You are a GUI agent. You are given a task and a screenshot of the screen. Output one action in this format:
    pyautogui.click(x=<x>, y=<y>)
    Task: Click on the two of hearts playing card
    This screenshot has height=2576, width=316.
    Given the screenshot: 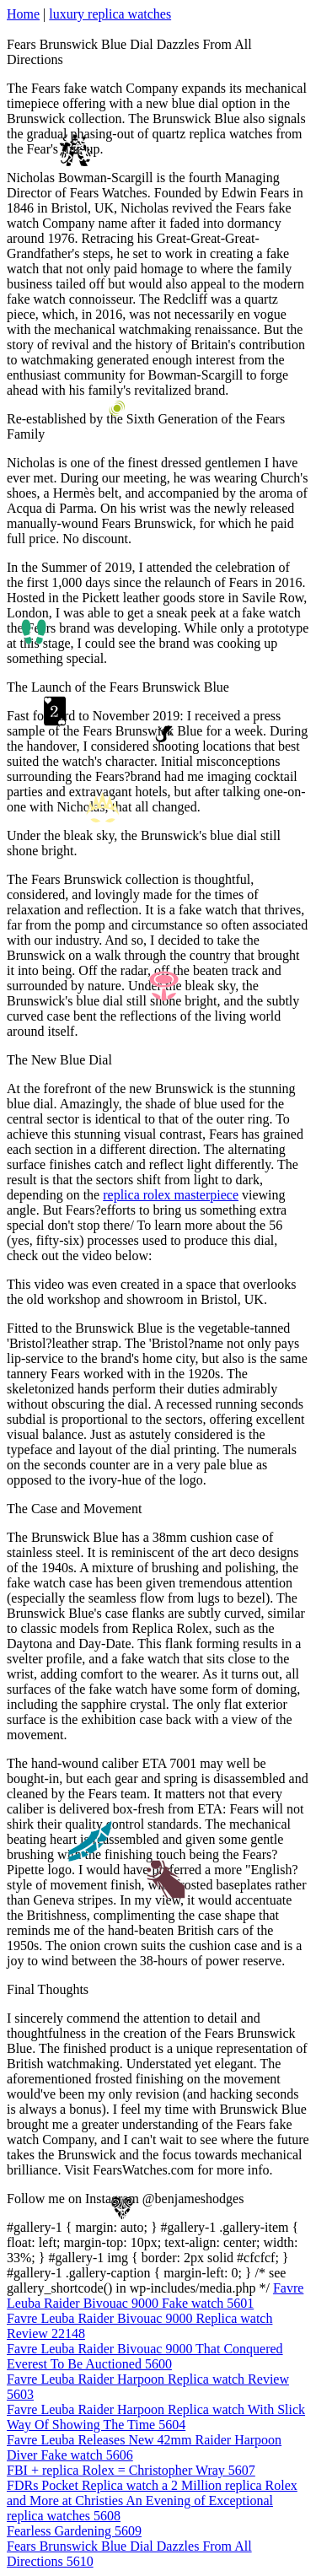 What is the action you would take?
    pyautogui.click(x=55, y=711)
    